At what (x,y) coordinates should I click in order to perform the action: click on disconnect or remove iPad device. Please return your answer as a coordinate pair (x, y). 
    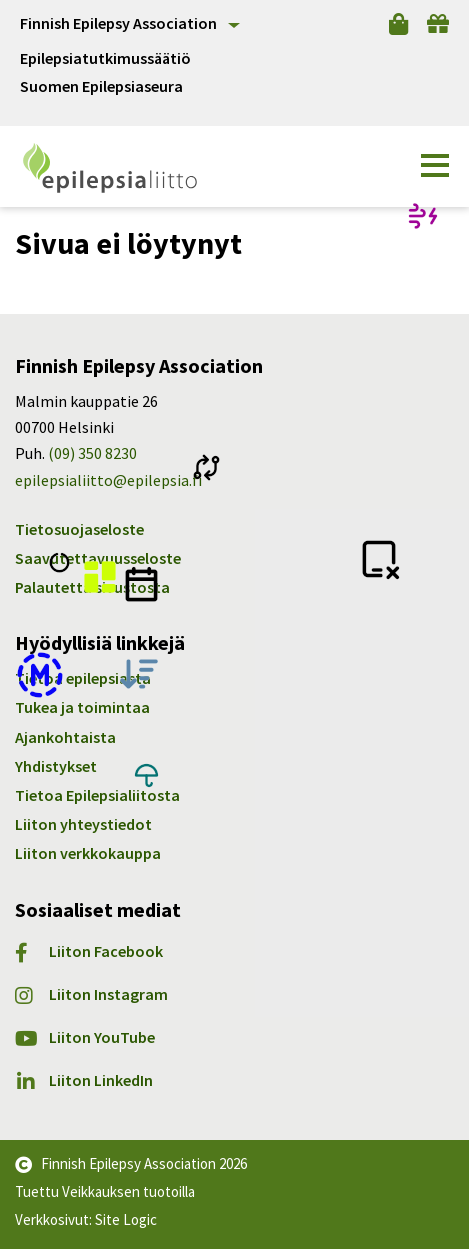
    Looking at the image, I should click on (379, 559).